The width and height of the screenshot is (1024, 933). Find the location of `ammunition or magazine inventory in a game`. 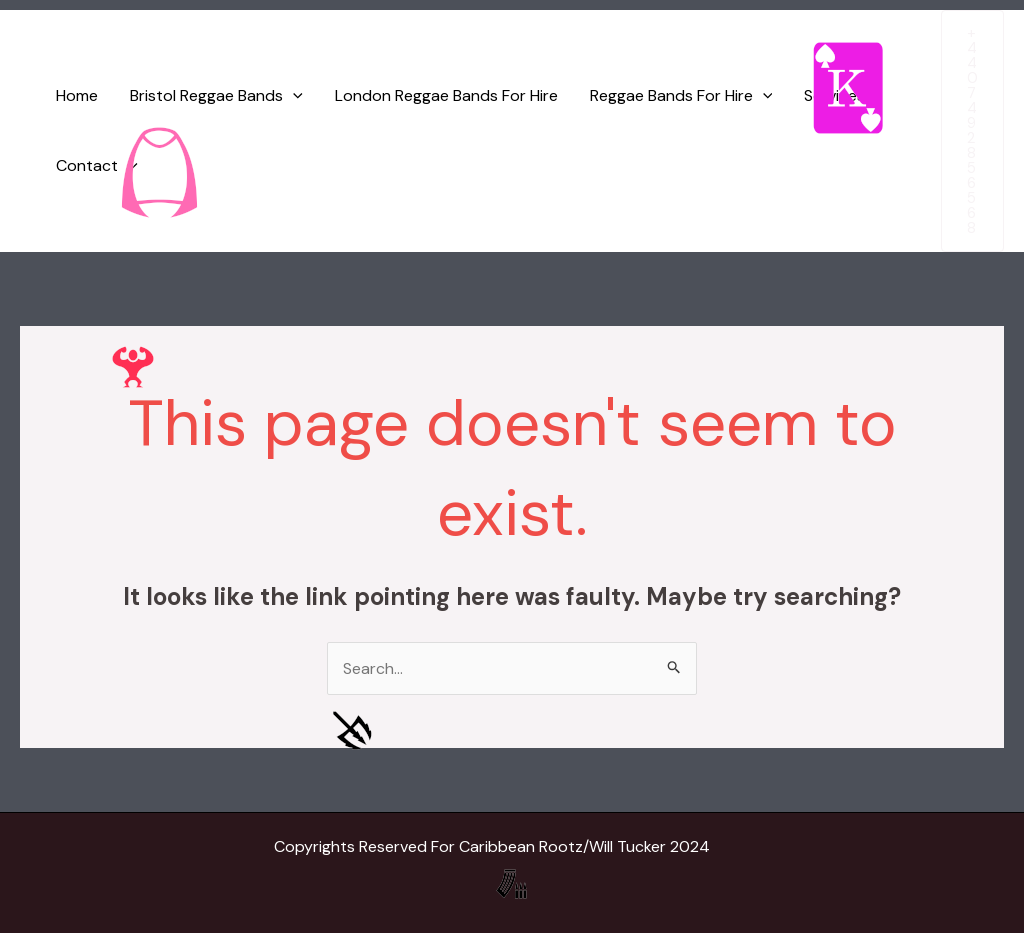

ammunition or magazine inventory in a game is located at coordinates (511, 883).